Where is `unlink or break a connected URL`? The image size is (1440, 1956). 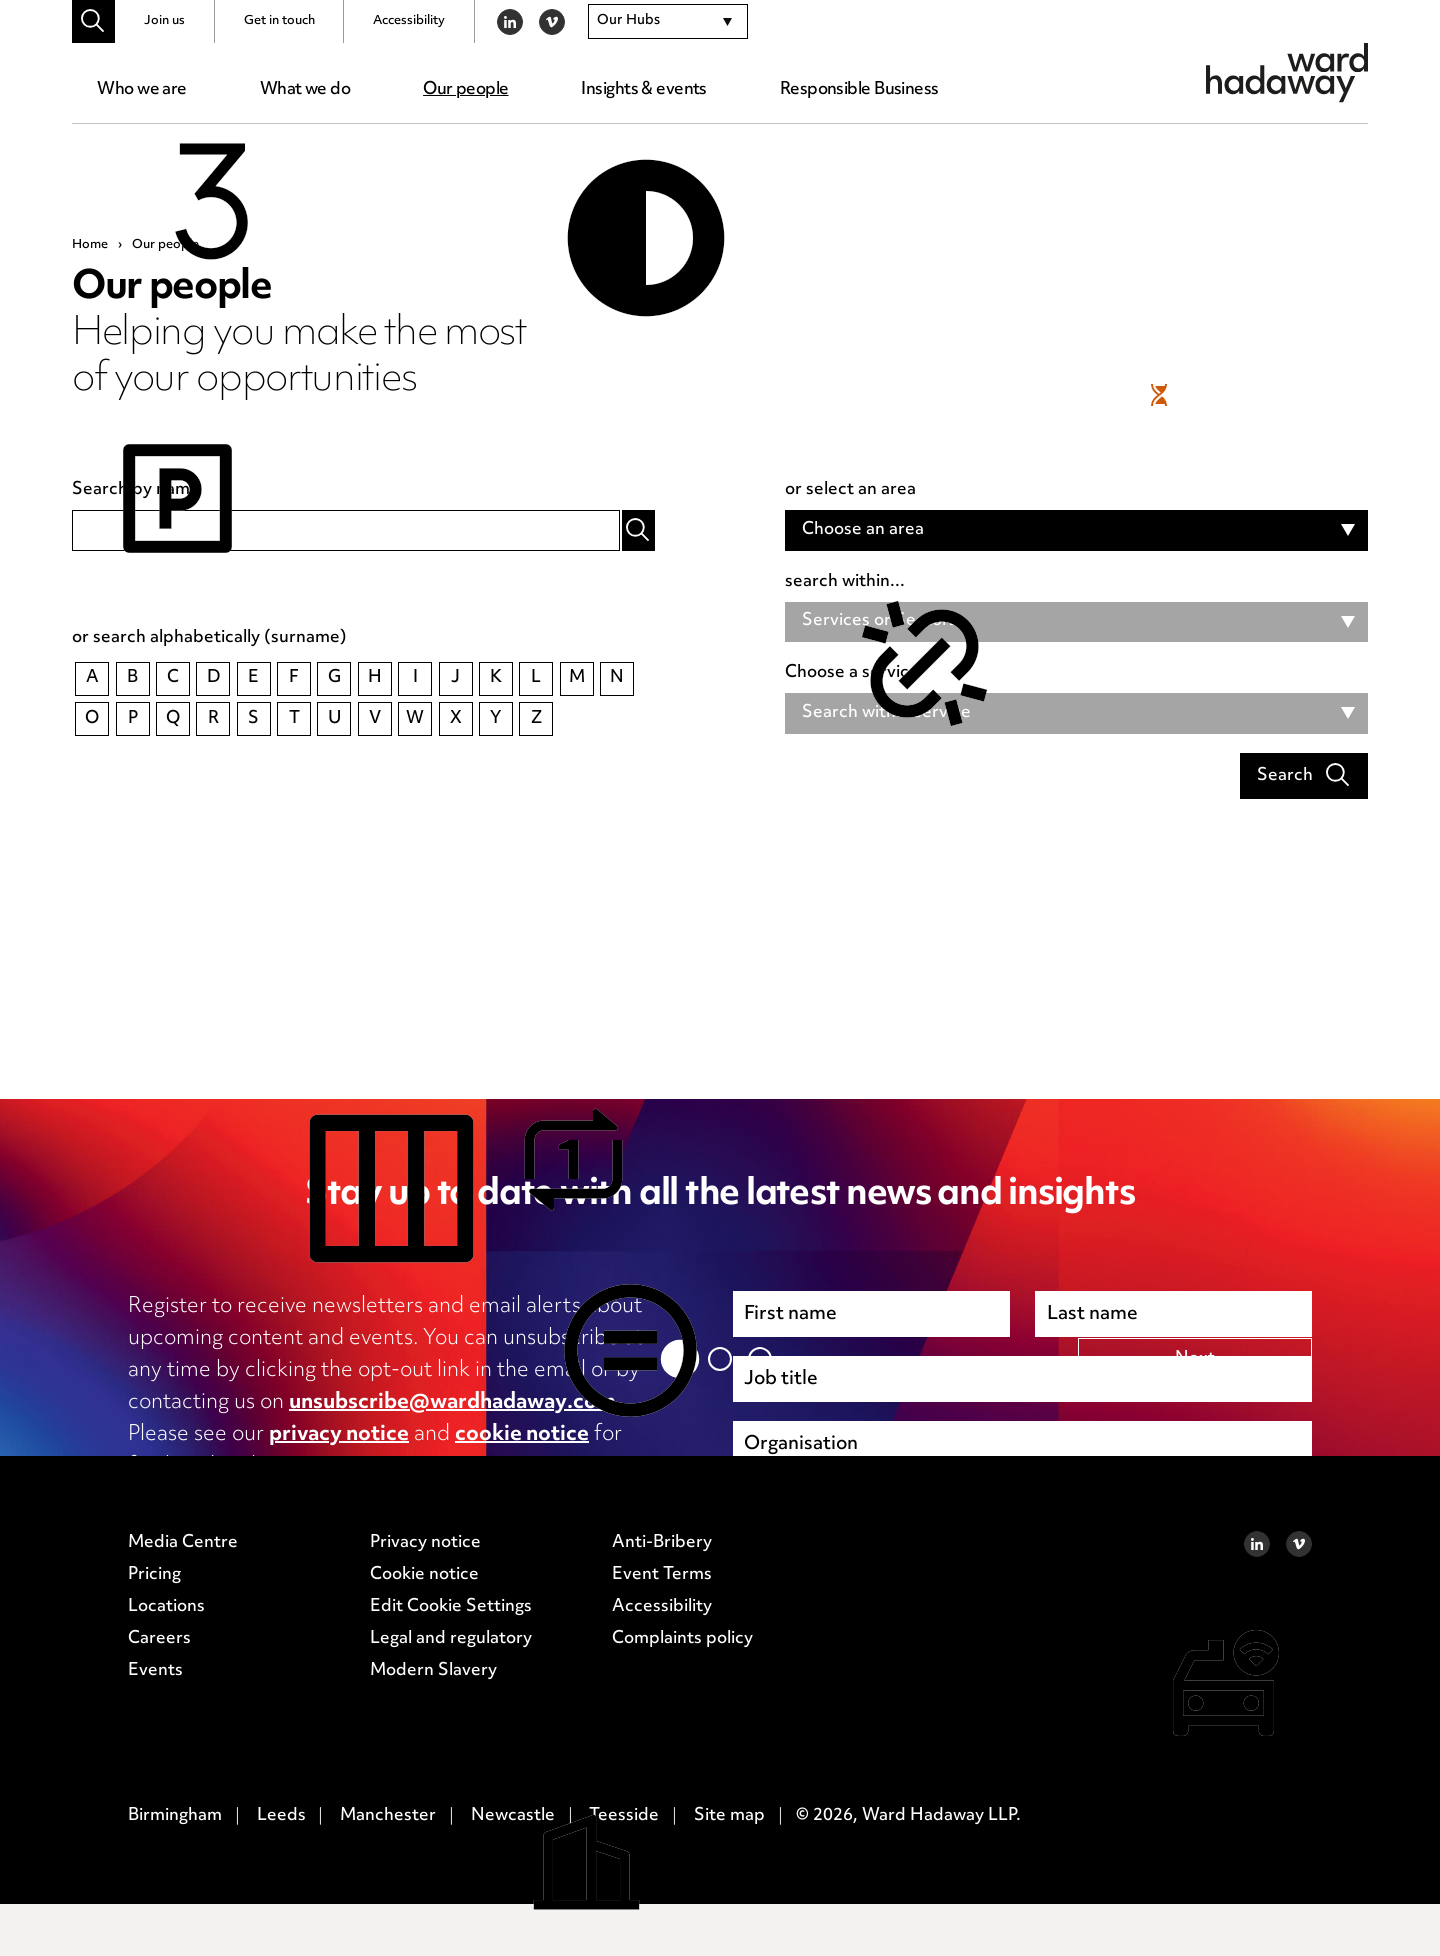
unlink or break a connected URL is located at coordinates (924, 663).